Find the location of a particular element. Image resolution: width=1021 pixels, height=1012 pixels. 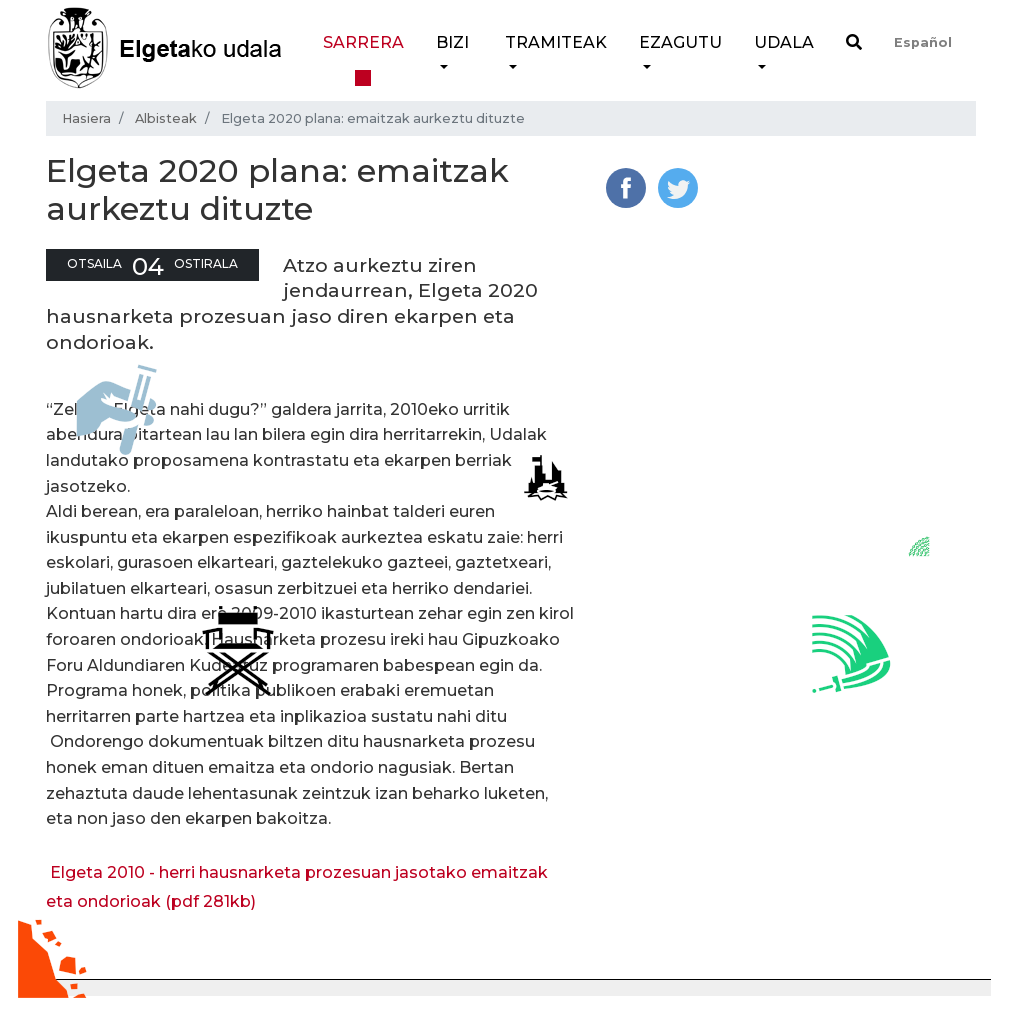

conduct a science experiment or lab test is located at coordinates (120, 409).